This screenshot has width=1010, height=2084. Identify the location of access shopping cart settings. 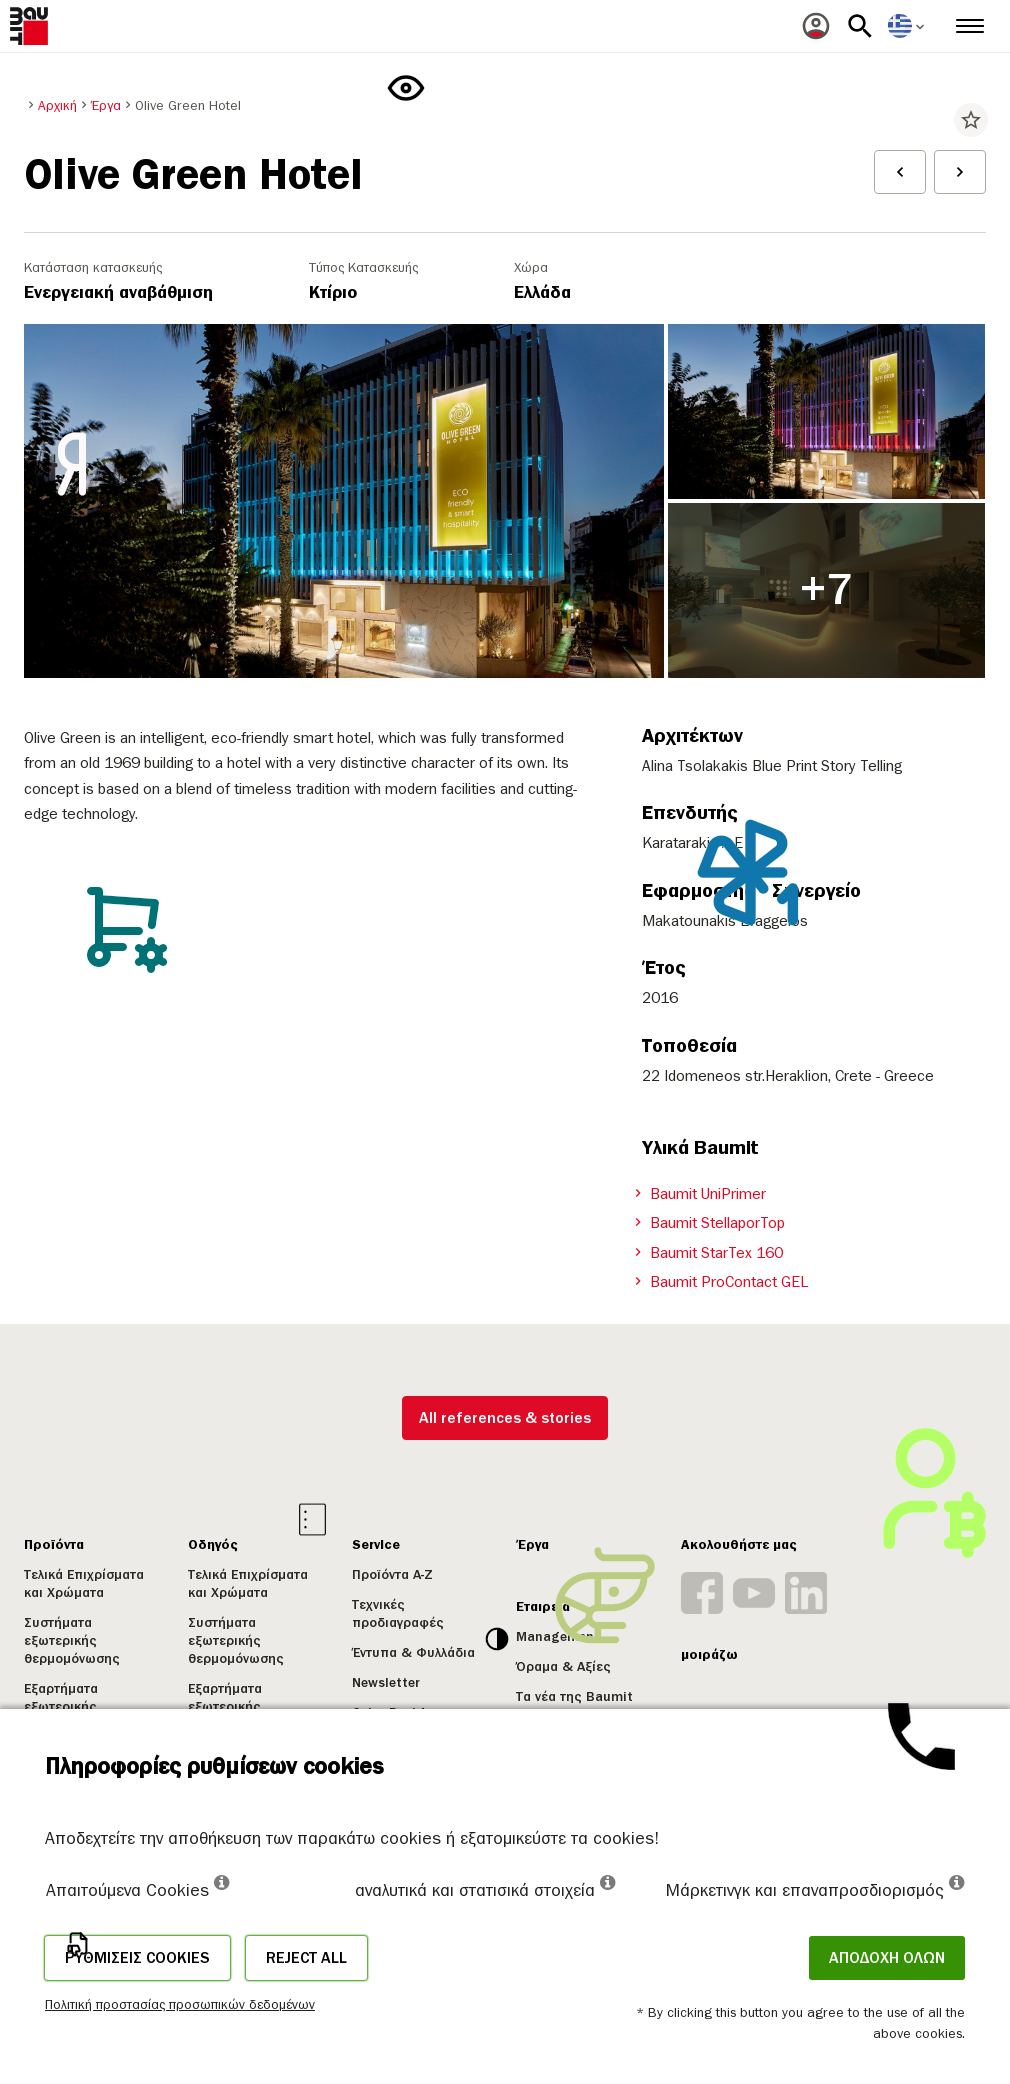
(123, 927).